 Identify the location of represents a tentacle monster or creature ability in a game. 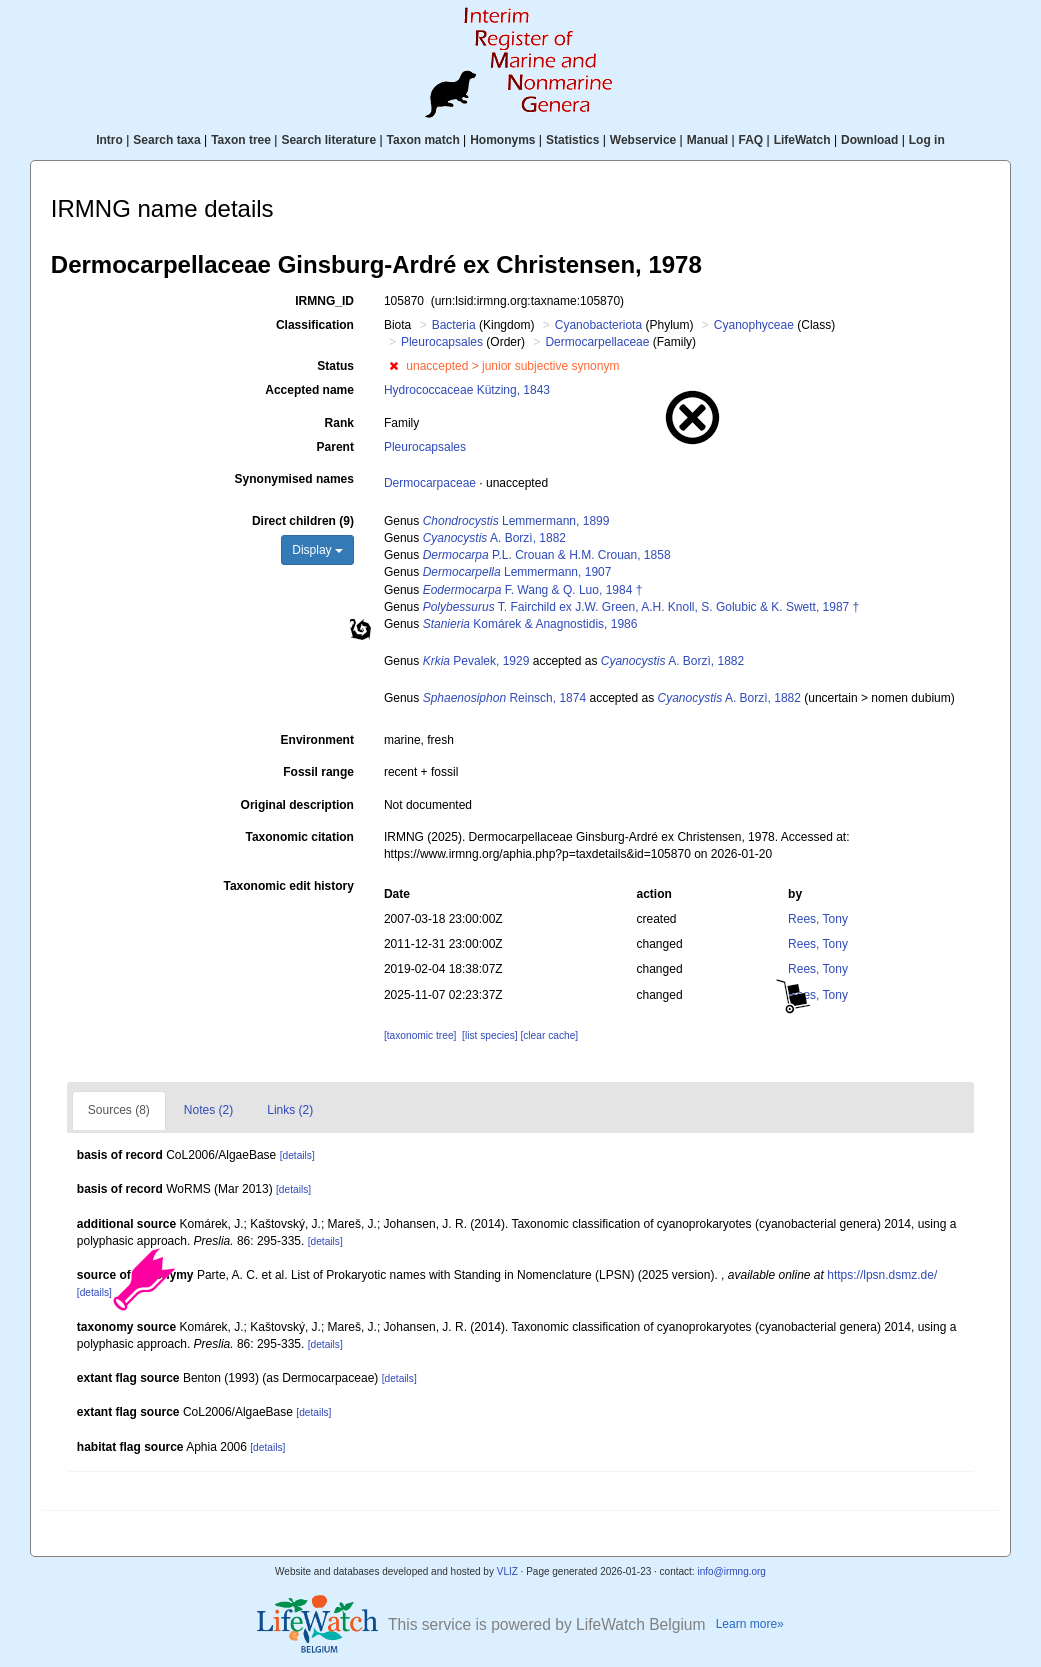
(360, 629).